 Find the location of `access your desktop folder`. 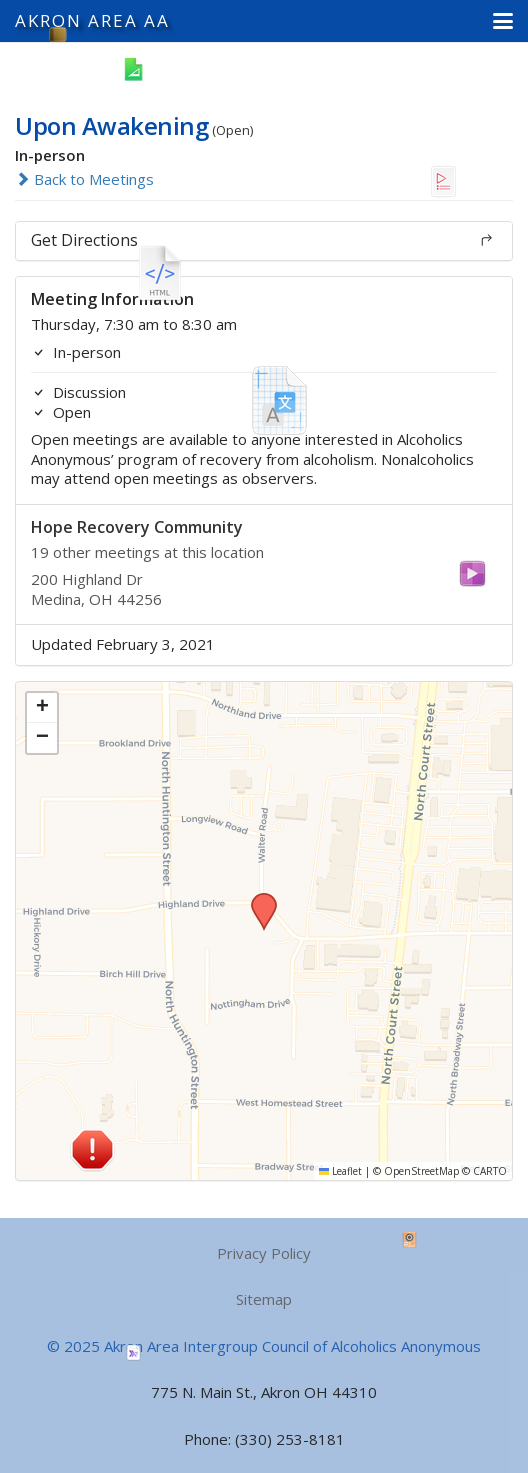

access your desktop folder is located at coordinates (58, 34).